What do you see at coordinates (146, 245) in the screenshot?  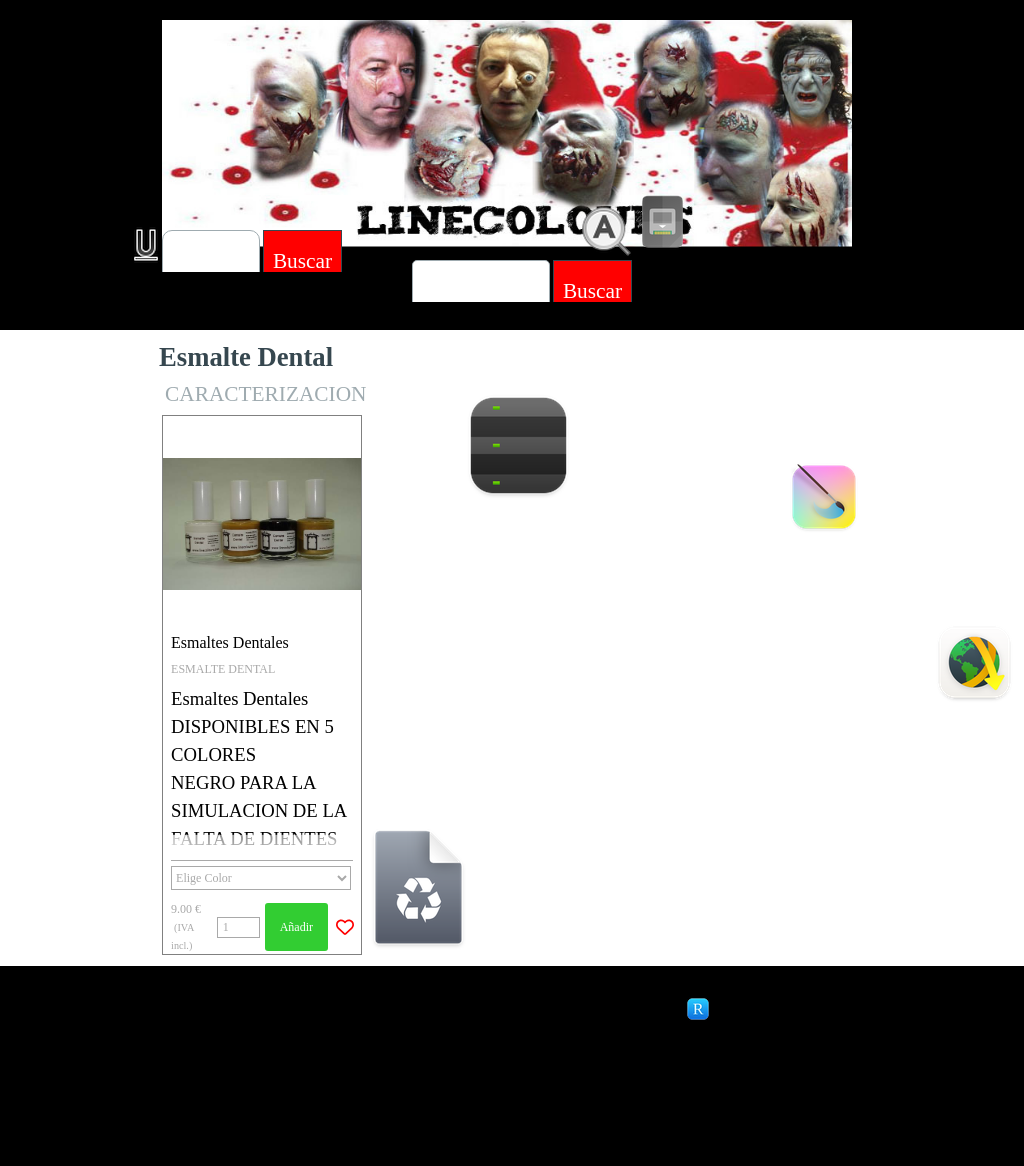 I see `apply underline formatting to selected text` at bounding box center [146, 245].